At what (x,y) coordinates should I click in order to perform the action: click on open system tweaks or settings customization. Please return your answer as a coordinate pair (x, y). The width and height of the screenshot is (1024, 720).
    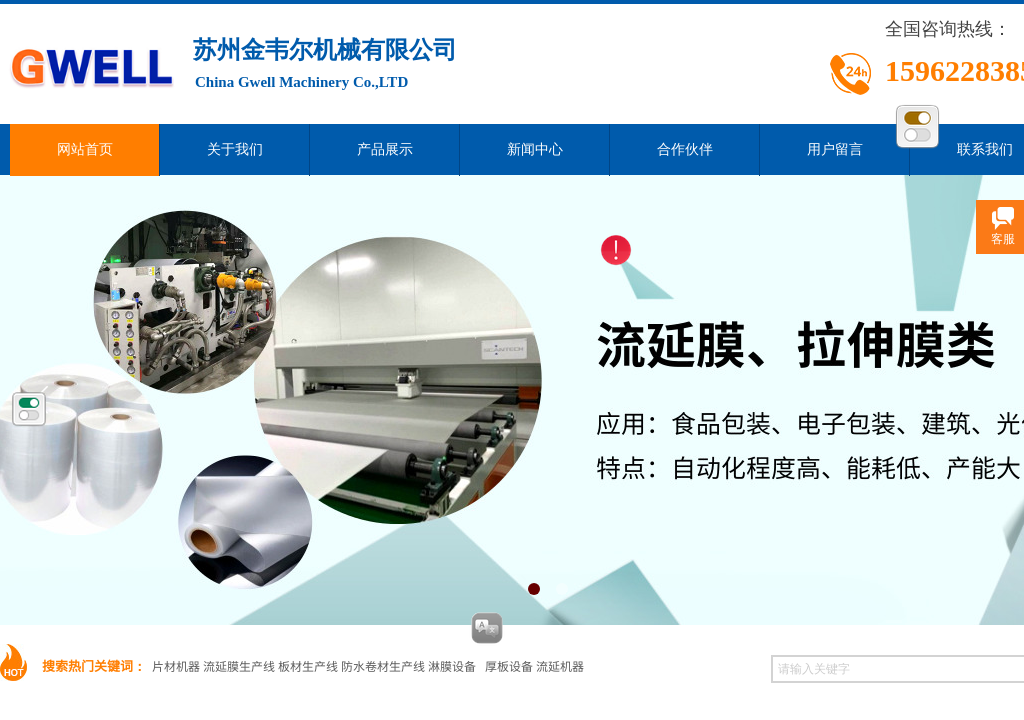
    Looking at the image, I should click on (29, 409).